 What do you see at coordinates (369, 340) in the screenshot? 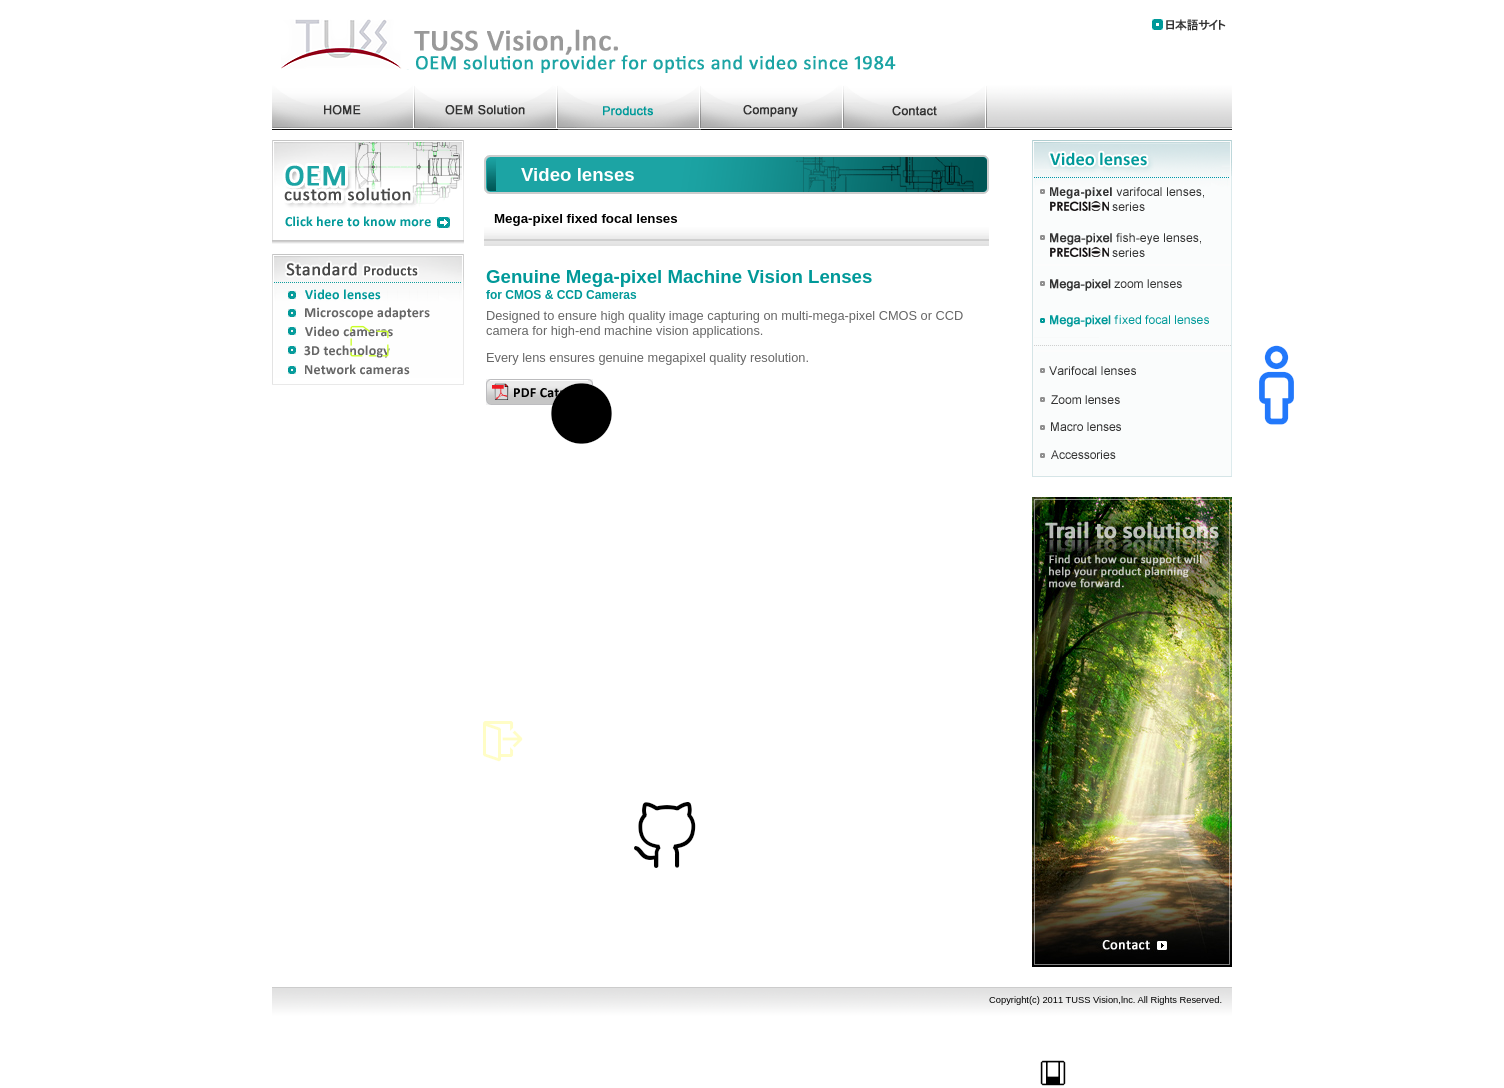
I see `empty or placeholder folder` at bounding box center [369, 340].